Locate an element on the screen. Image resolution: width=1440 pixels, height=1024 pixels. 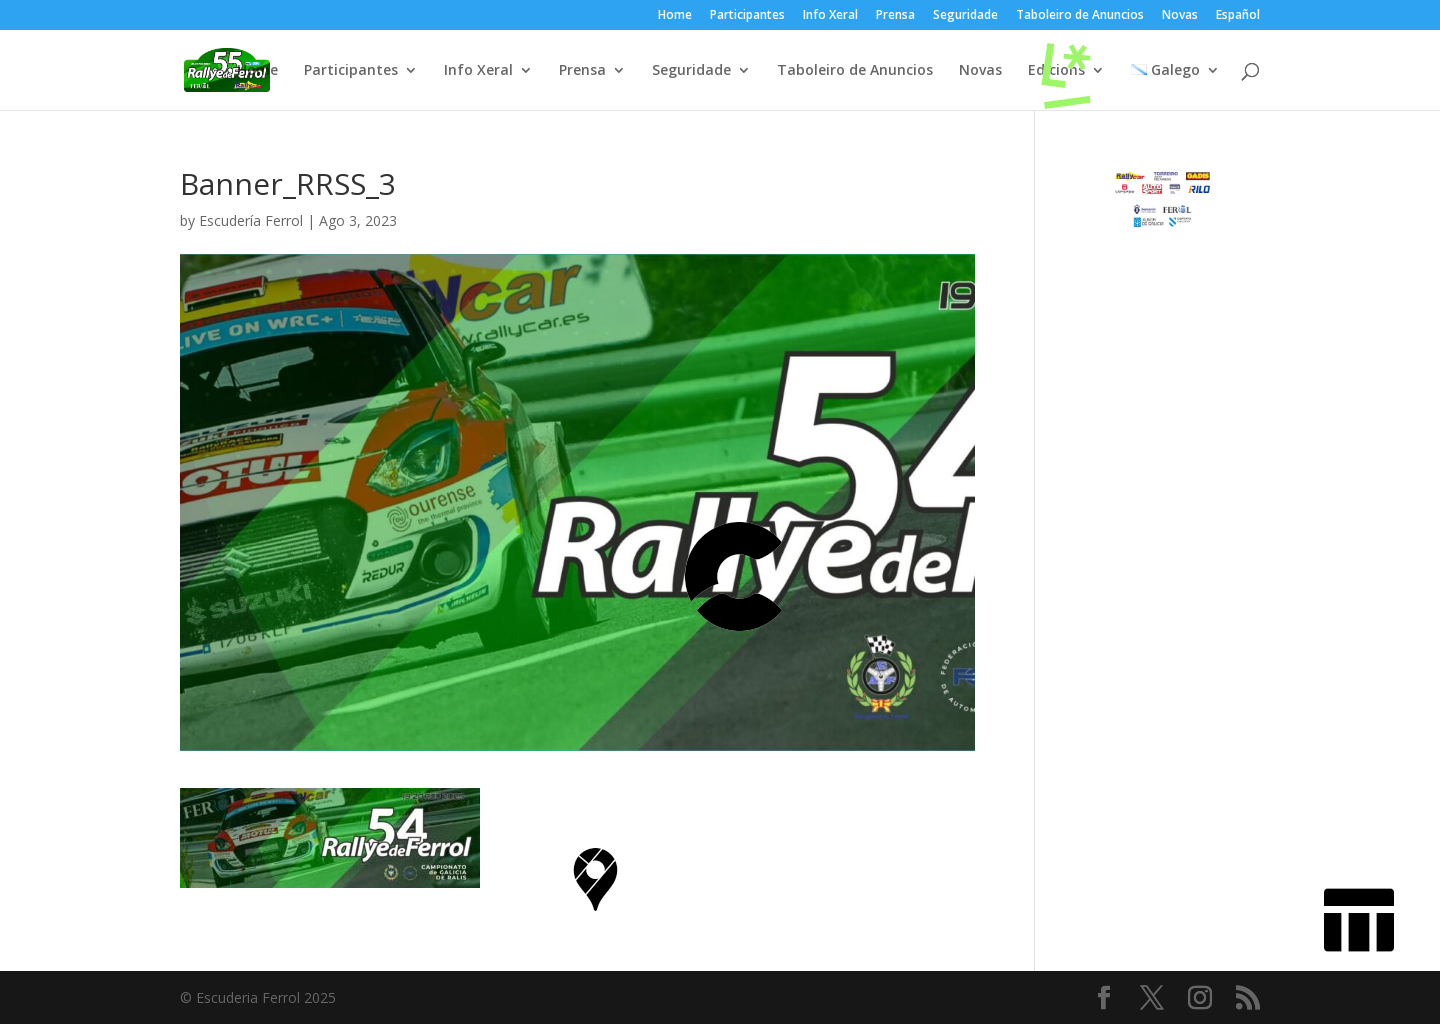
open the Literal app is located at coordinates (1066, 76).